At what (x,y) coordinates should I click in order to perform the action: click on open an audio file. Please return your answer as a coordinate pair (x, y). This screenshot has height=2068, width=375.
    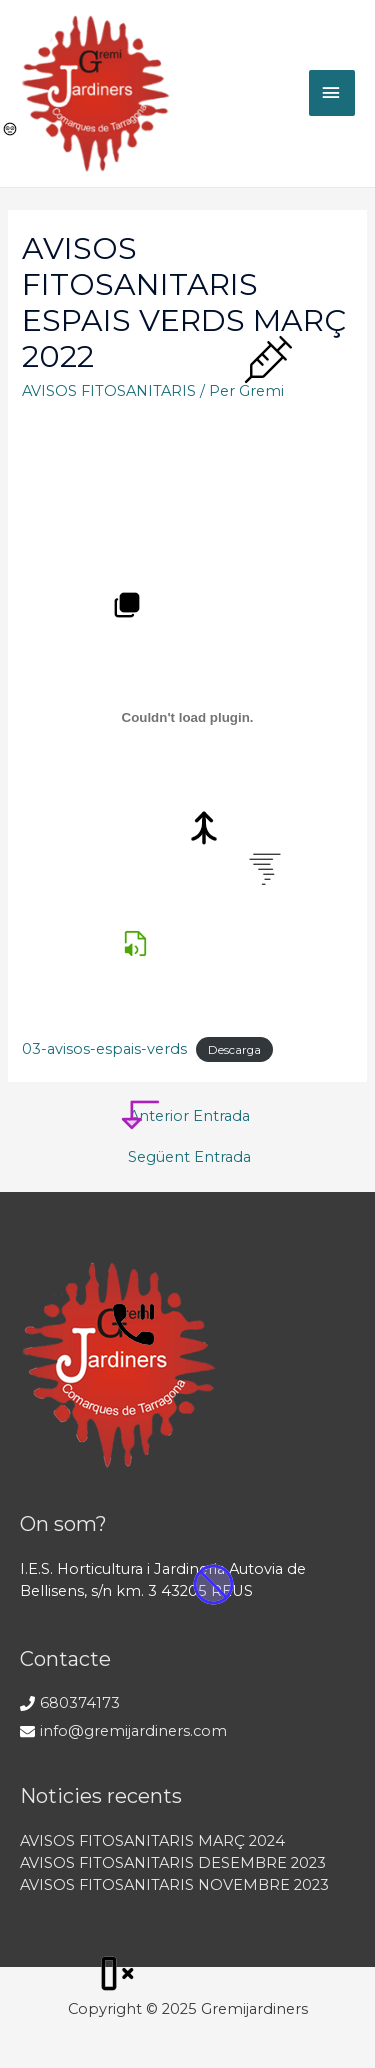
    Looking at the image, I should click on (135, 943).